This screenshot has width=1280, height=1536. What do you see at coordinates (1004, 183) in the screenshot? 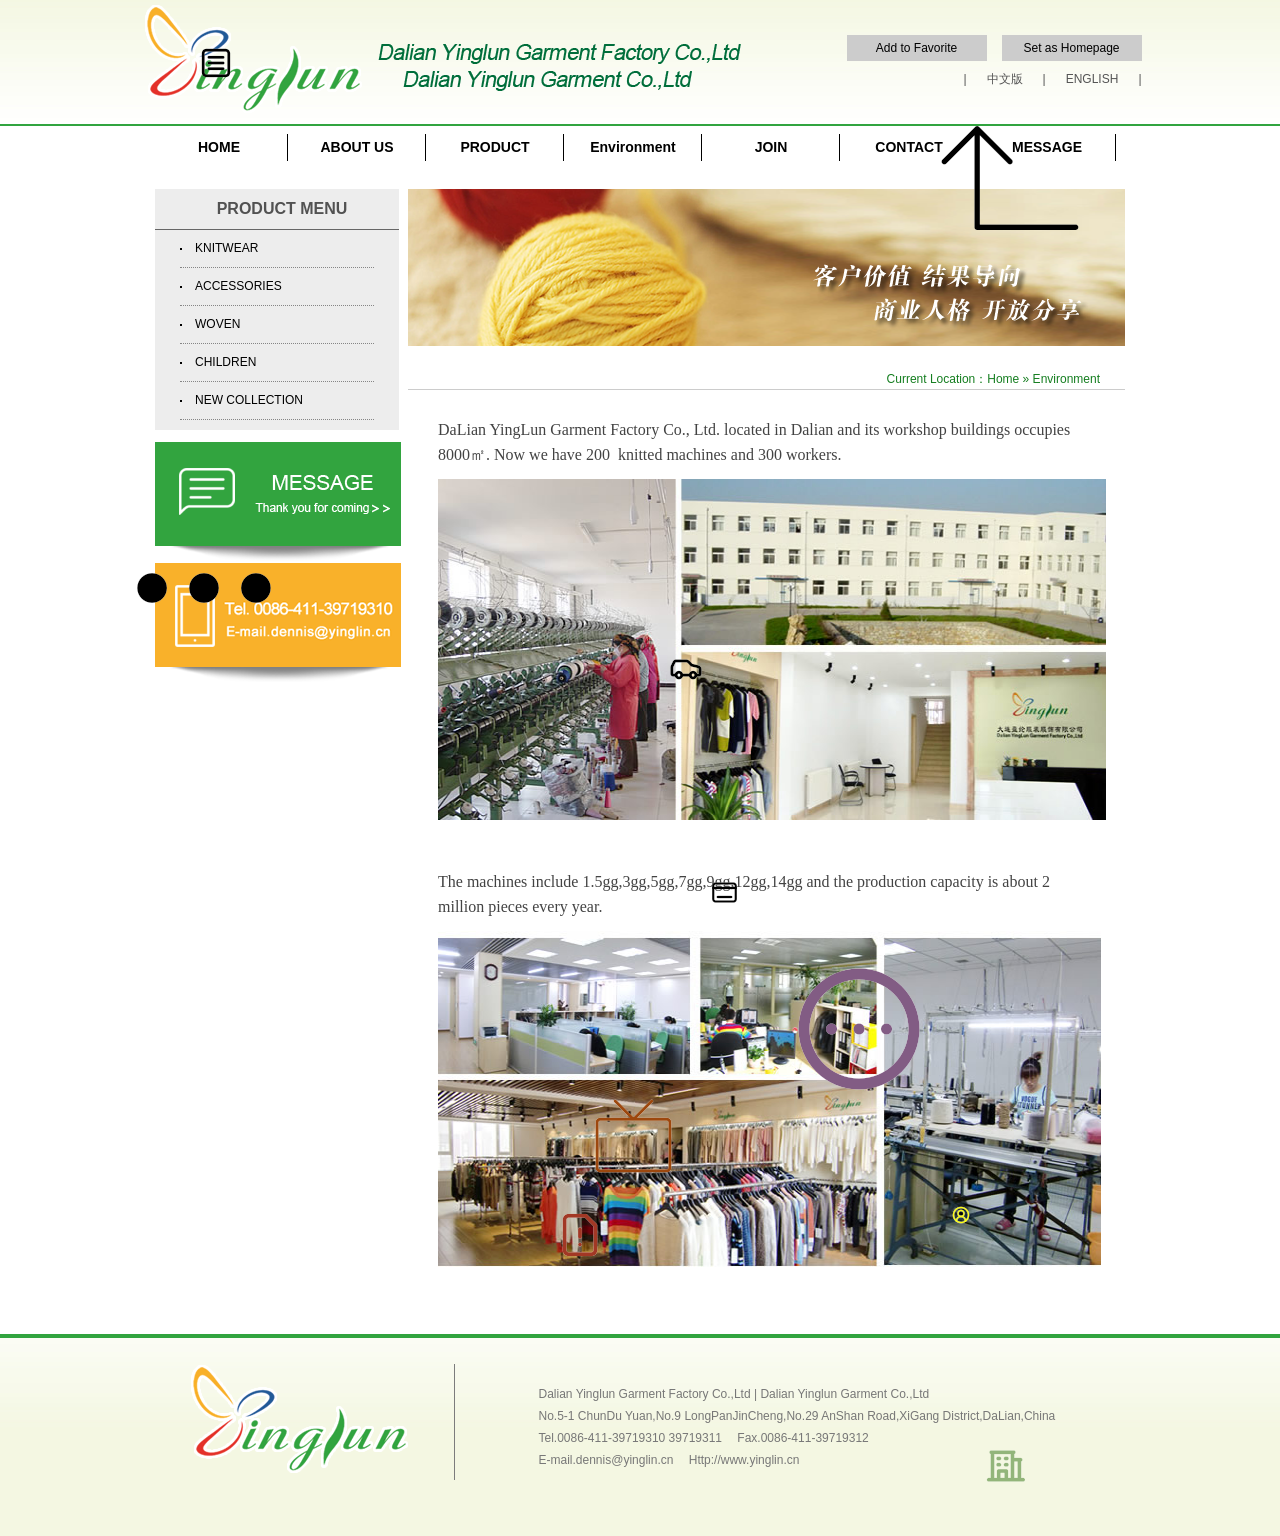
I see `go back and return to top` at bounding box center [1004, 183].